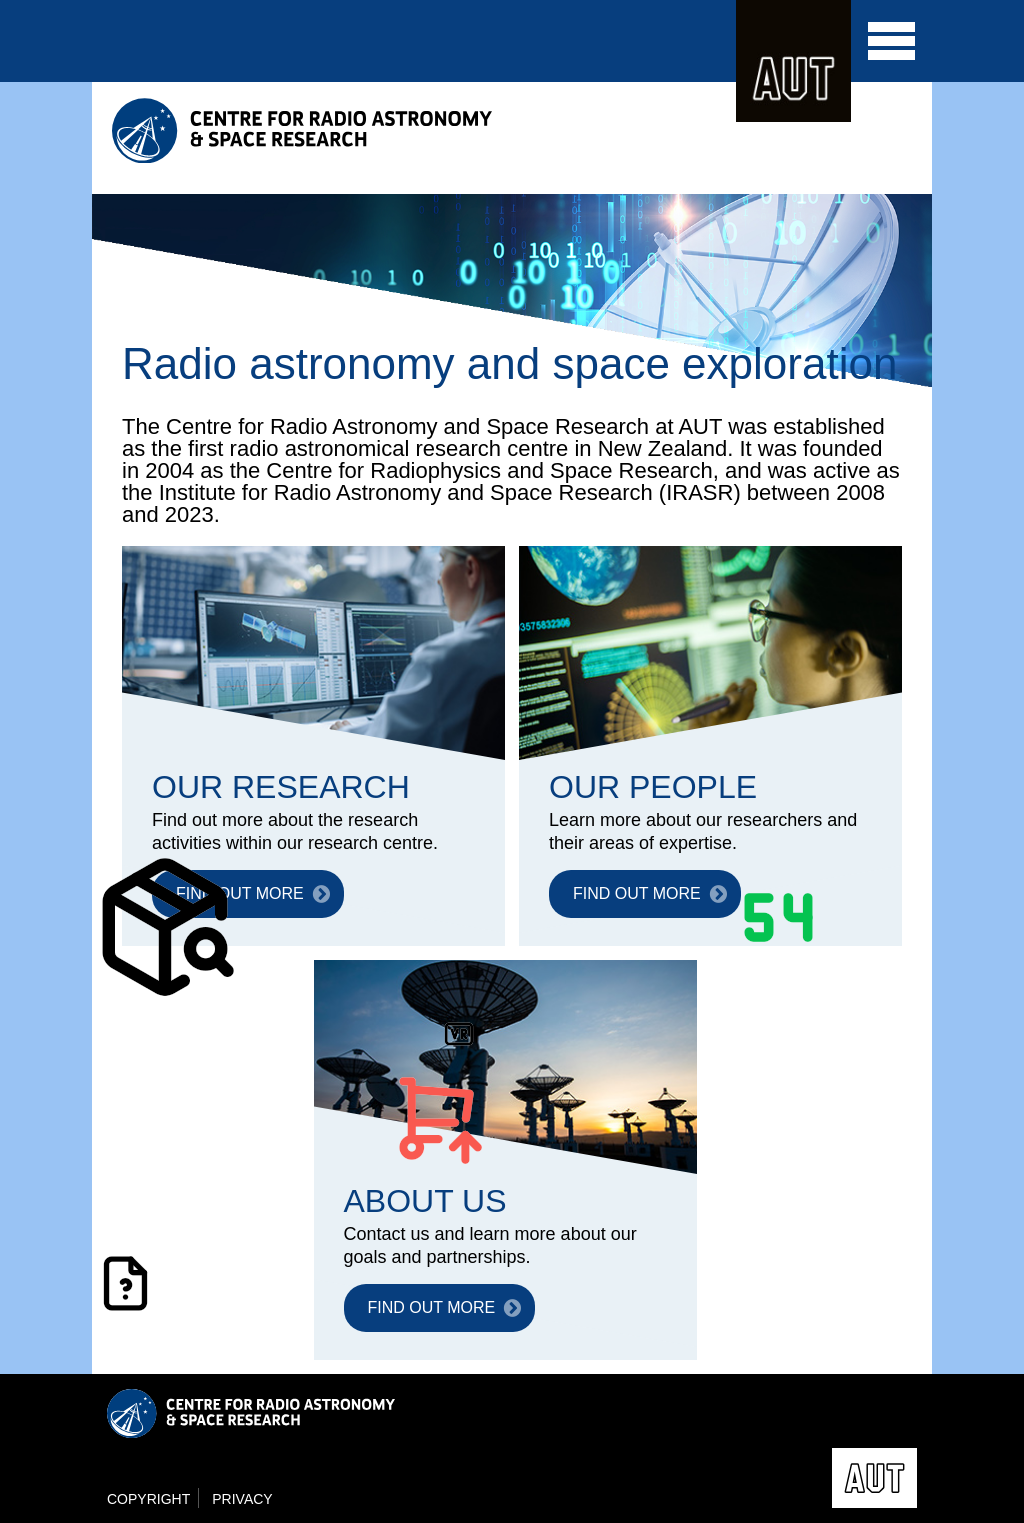 The width and height of the screenshot is (1024, 1523). What do you see at coordinates (459, 1034) in the screenshot?
I see `access virtual reality mode or features` at bounding box center [459, 1034].